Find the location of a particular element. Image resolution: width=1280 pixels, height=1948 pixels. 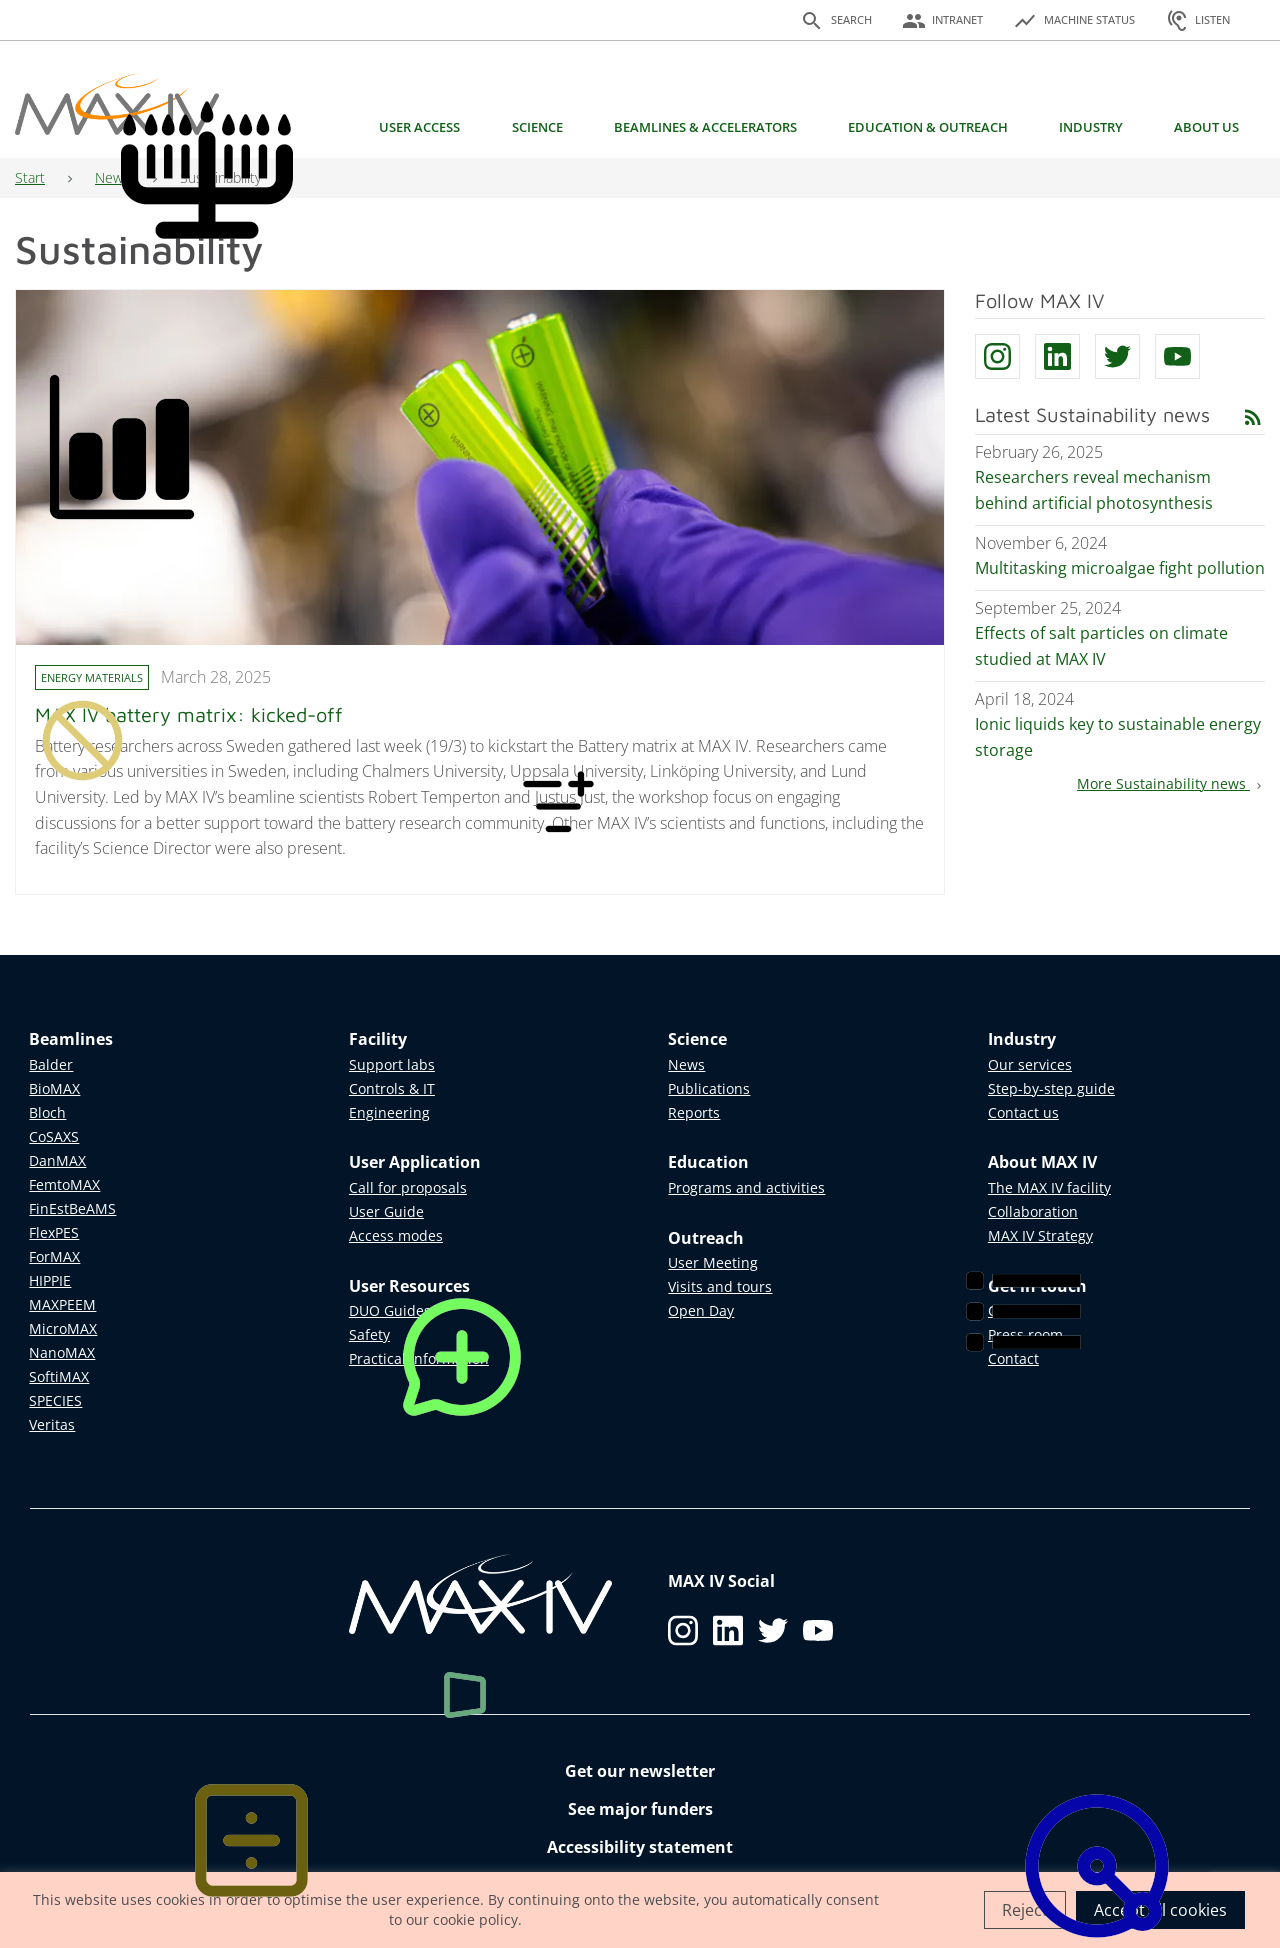

adjust perspective or 3D view settings is located at coordinates (465, 1695).